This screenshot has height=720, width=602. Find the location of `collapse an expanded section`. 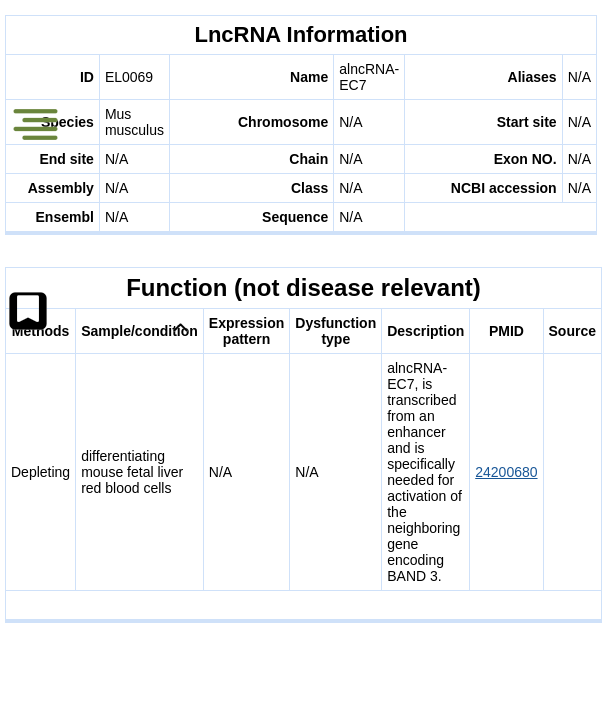

collapse an expanded section is located at coordinates (180, 327).